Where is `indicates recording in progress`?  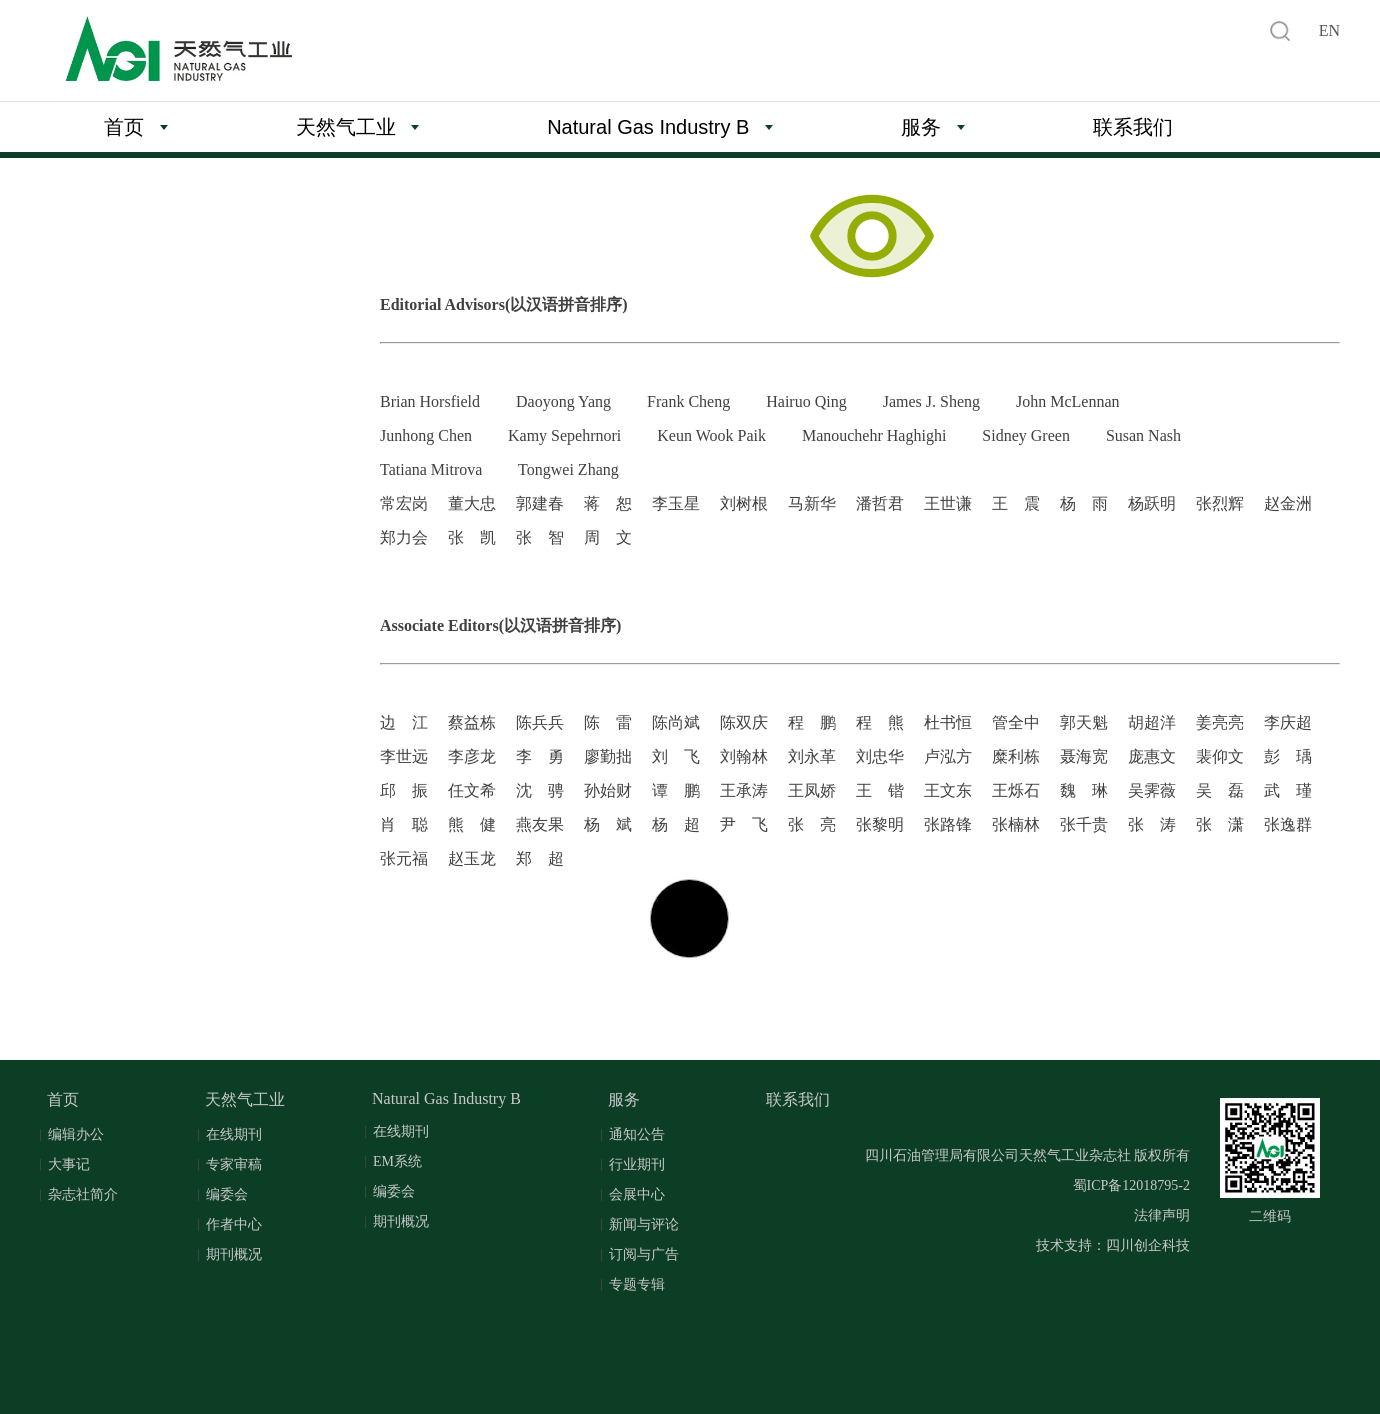
indicates recording in progress is located at coordinates (689, 918).